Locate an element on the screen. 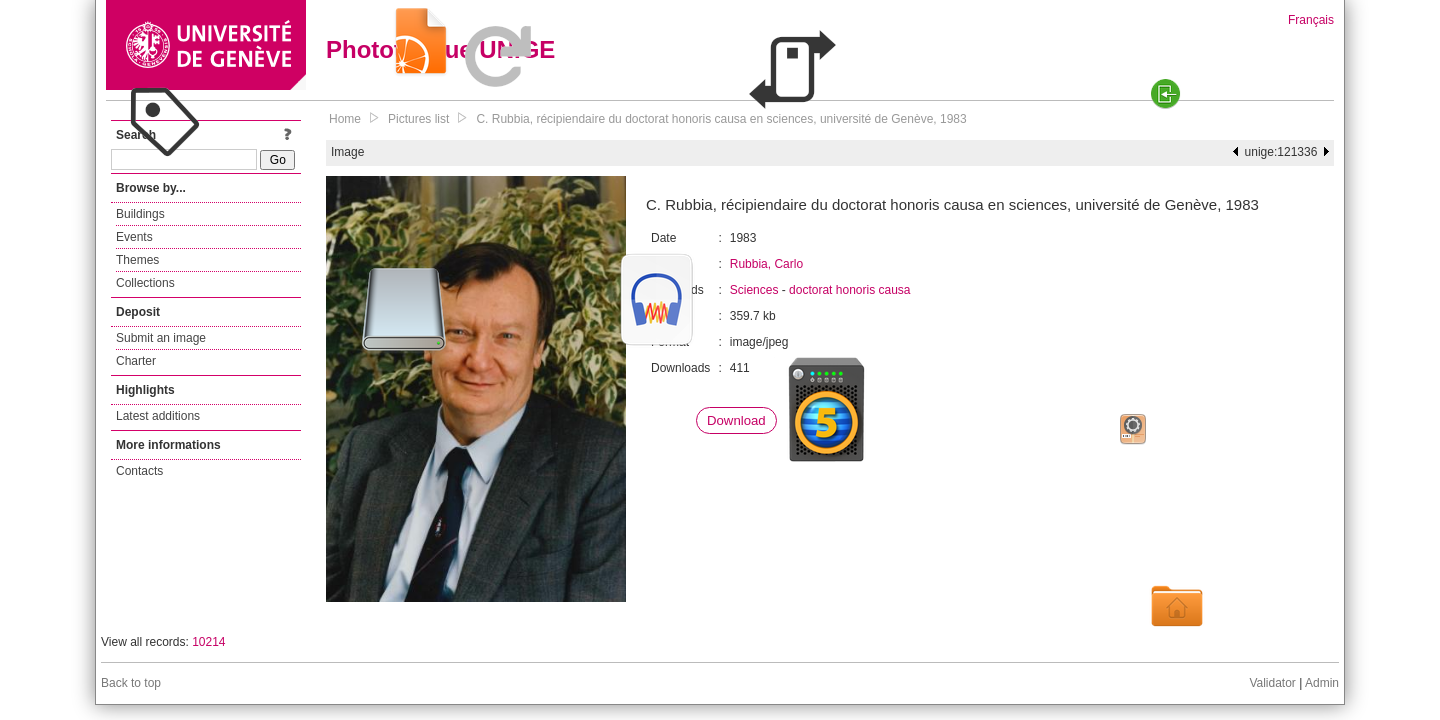 This screenshot has width=1440, height=720. access removable storage device is located at coordinates (404, 310).